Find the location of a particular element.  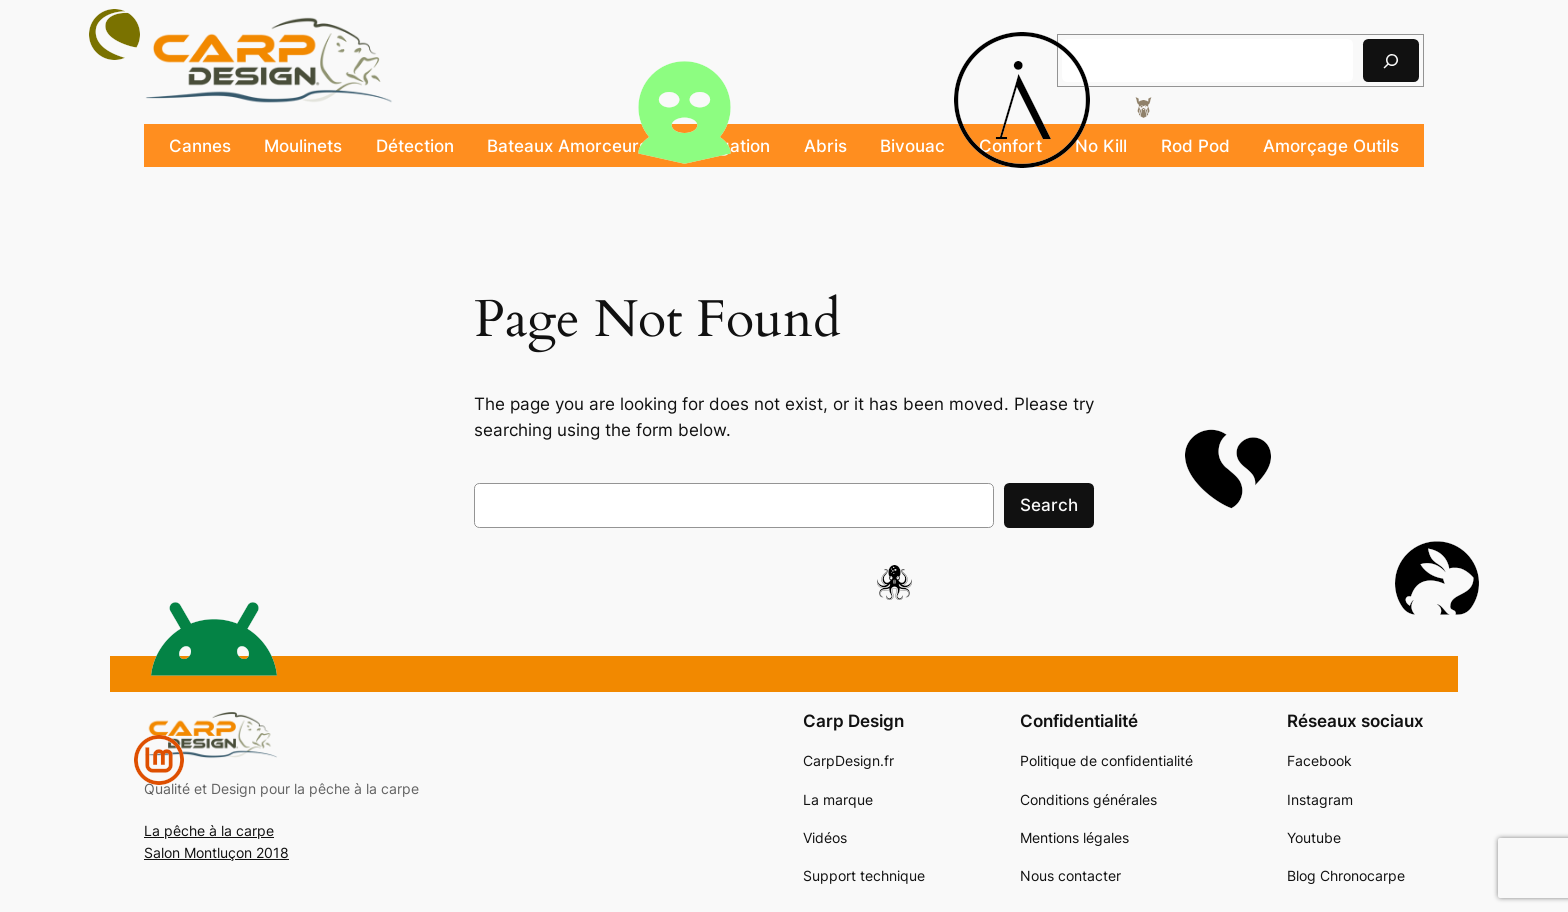

celestron brand logo is located at coordinates (114, 34).